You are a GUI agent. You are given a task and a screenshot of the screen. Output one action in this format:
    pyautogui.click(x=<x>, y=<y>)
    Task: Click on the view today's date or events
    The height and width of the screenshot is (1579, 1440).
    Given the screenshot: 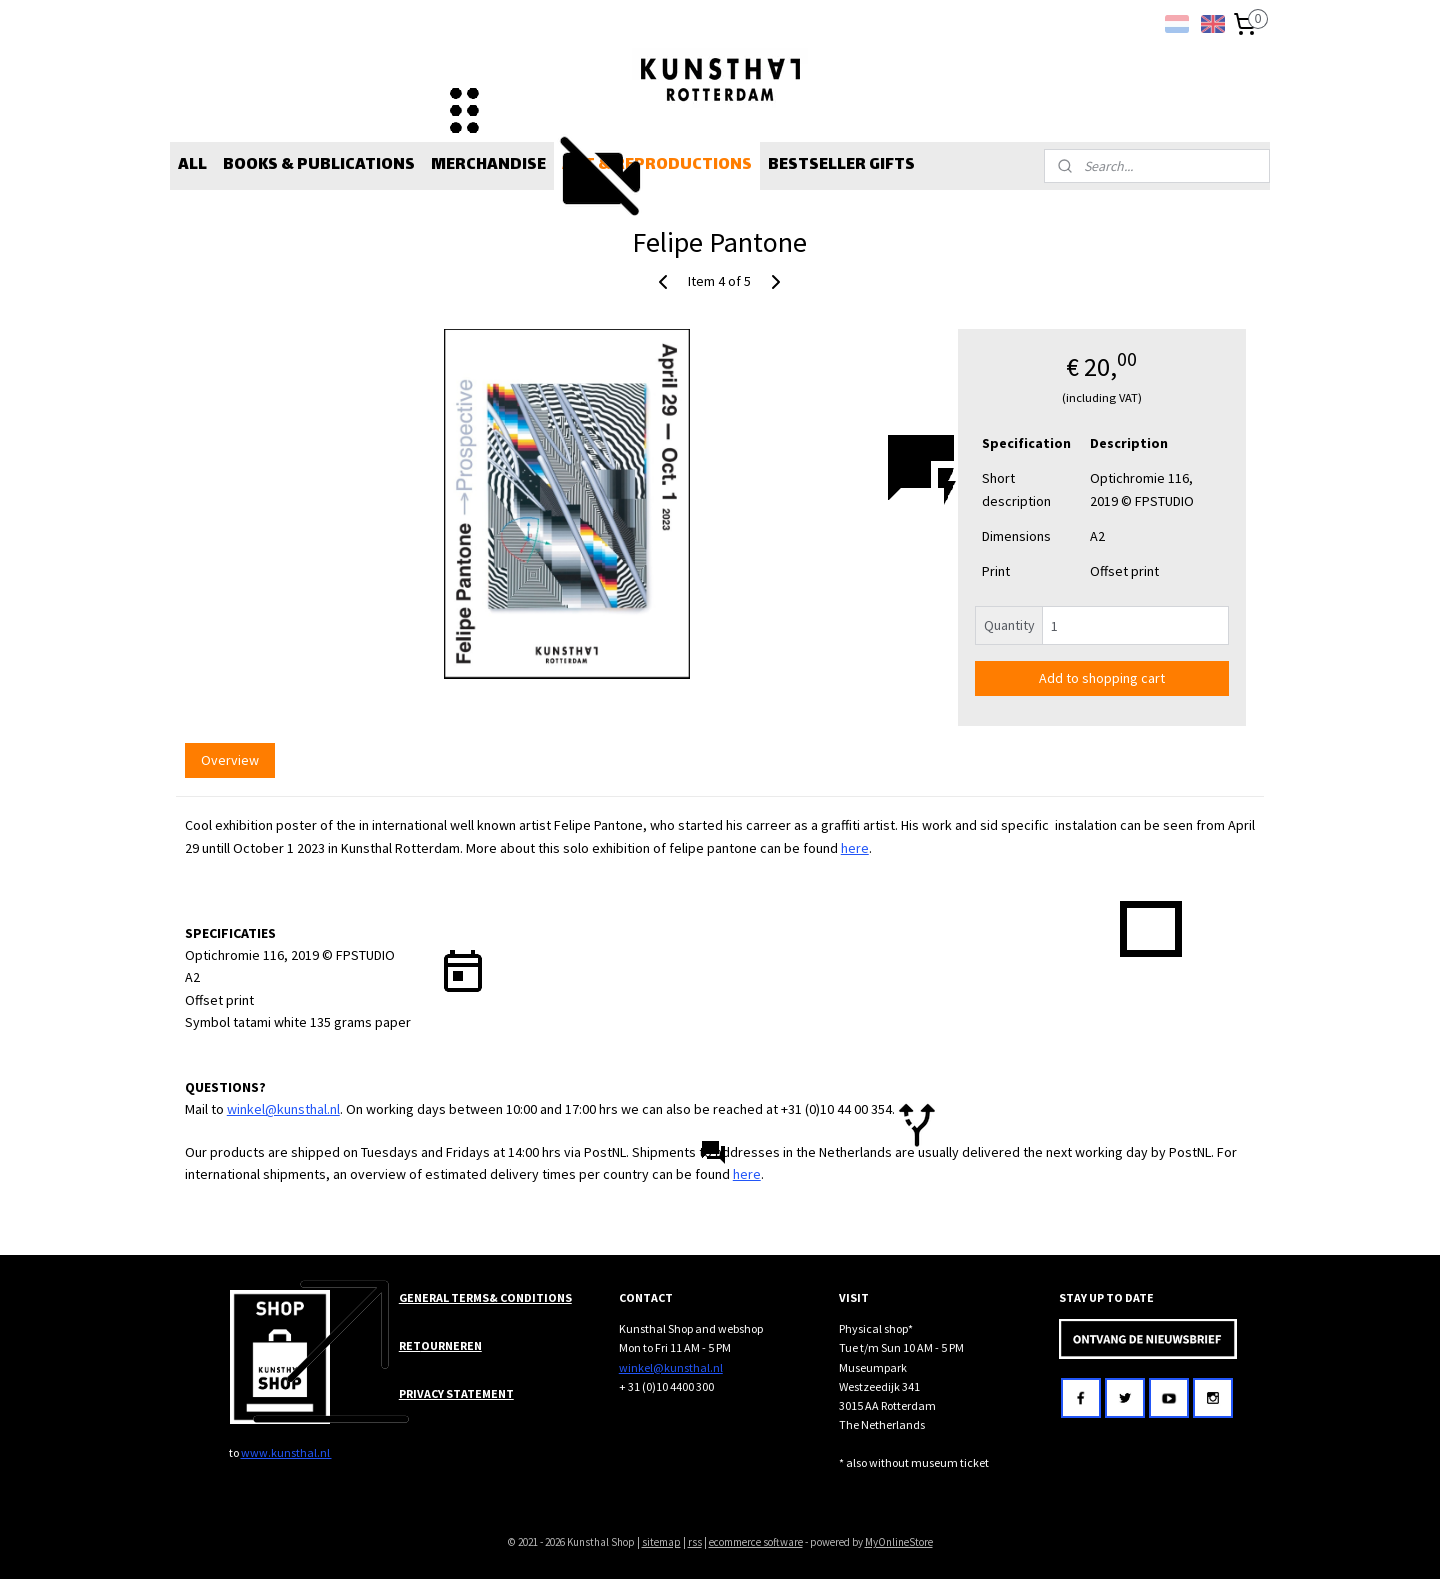 What is the action you would take?
    pyautogui.click(x=463, y=973)
    